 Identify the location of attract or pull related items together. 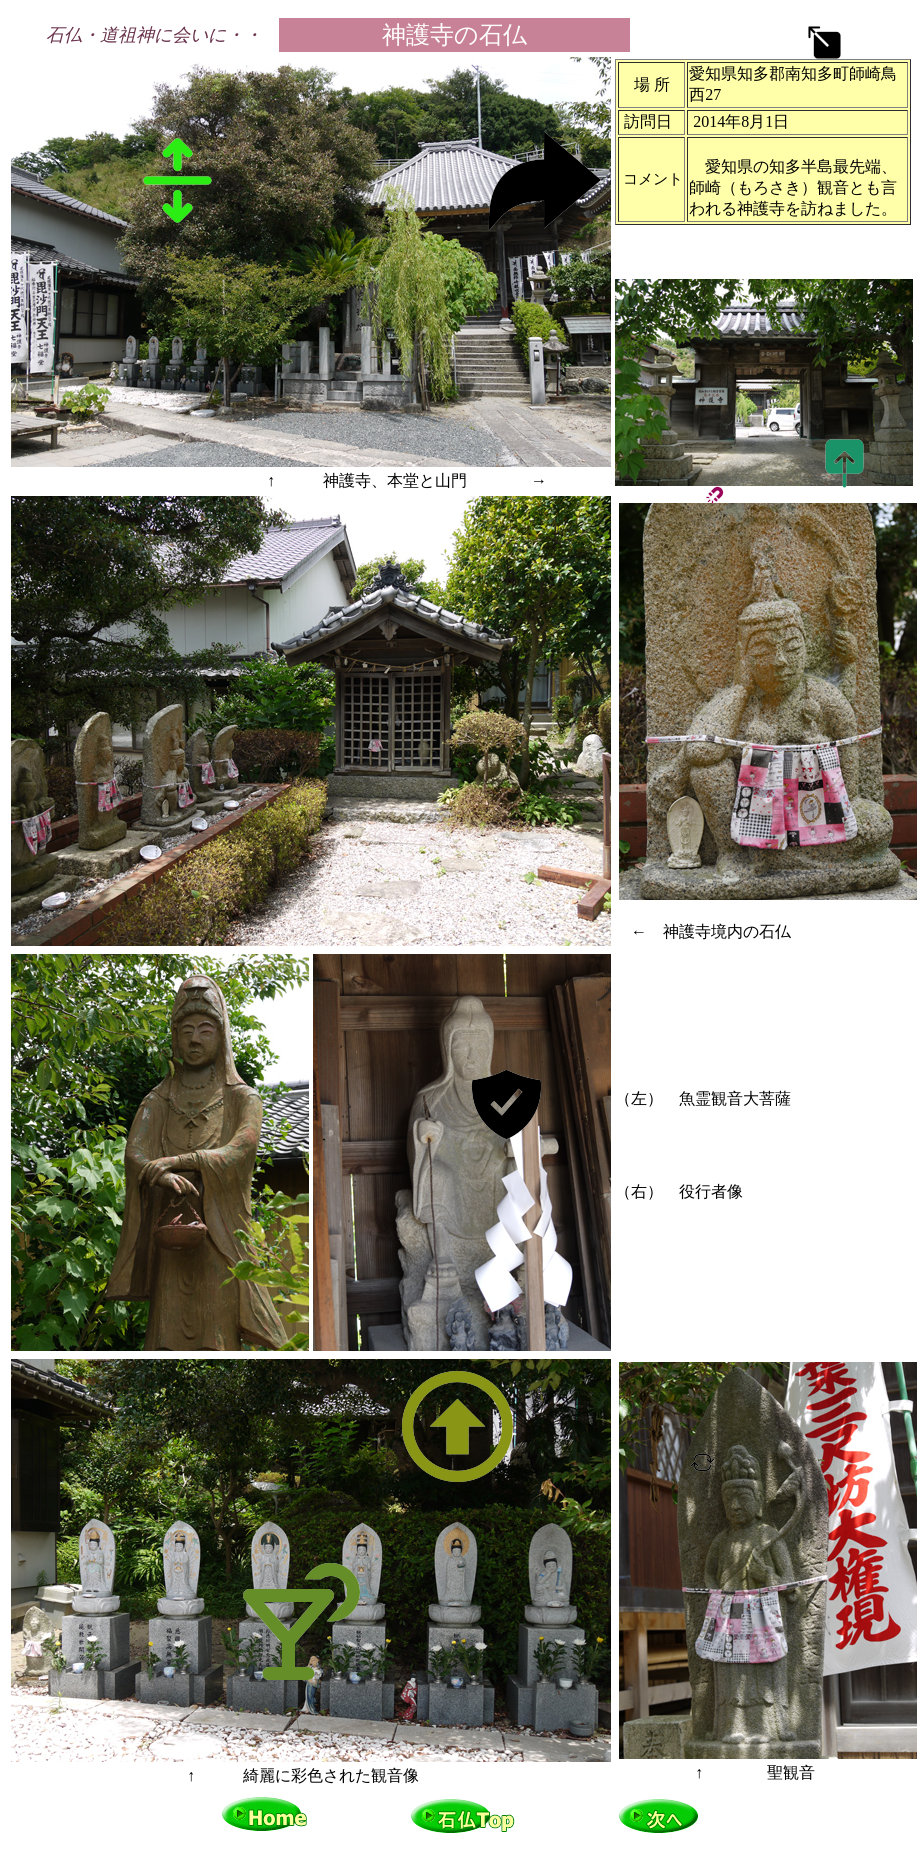
(715, 495).